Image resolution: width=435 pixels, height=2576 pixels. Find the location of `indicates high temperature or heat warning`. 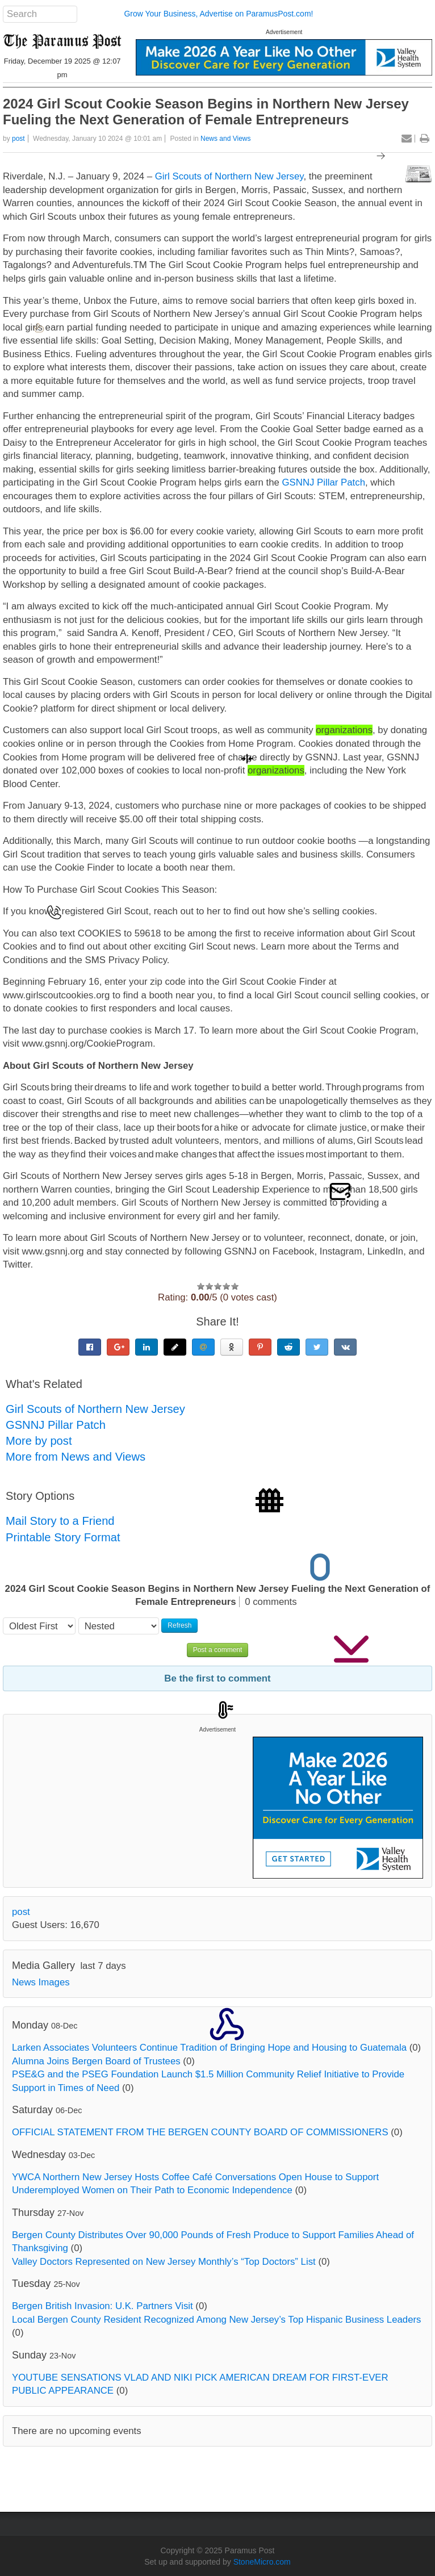

indicates high temperature or heat warning is located at coordinates (224, 1710).